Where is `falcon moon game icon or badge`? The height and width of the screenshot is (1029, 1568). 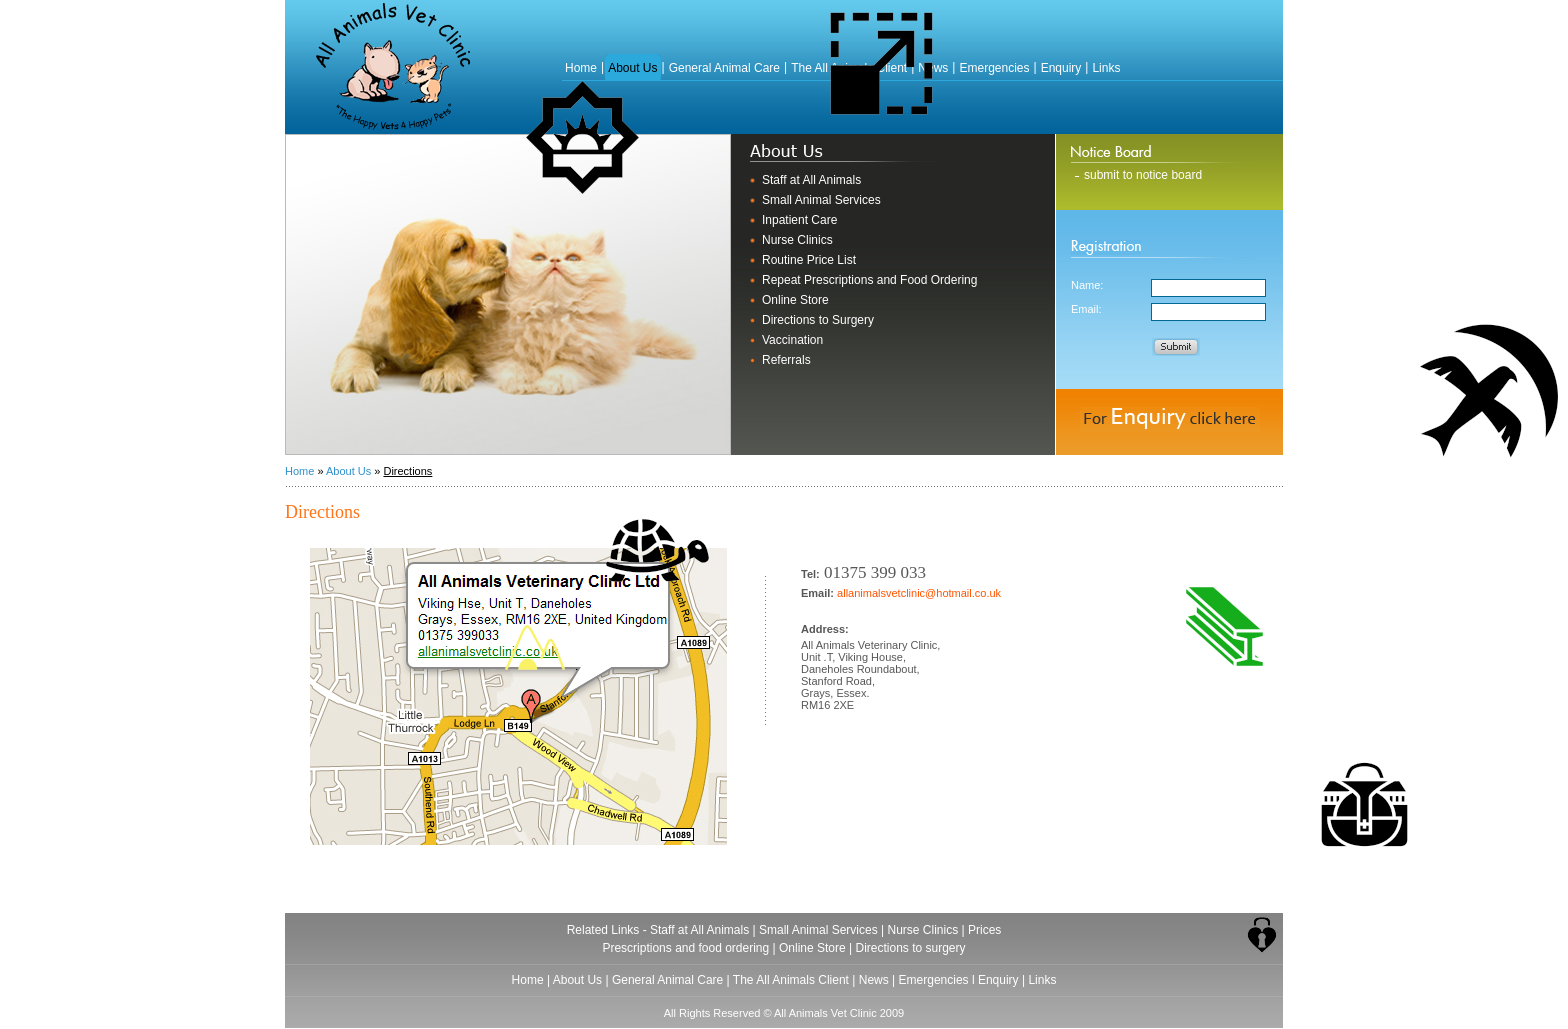 falcon moon game icon or badge is located at coordinates (1489, 391).